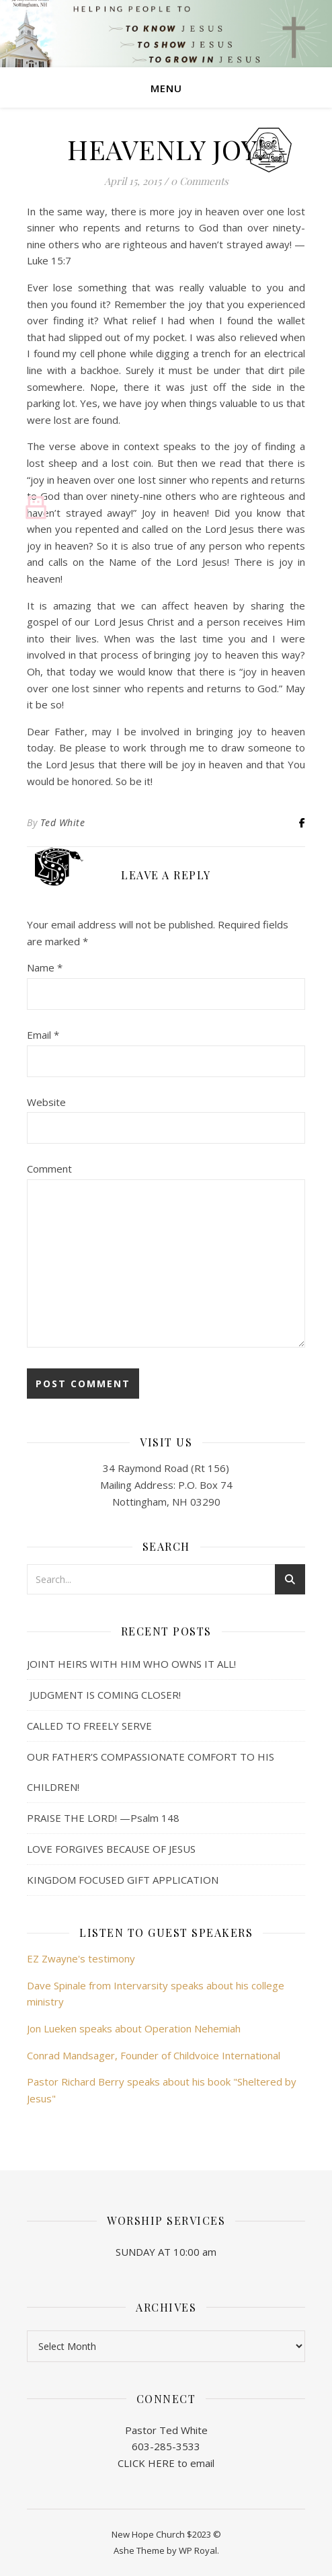  I want to click on access USB drive or external storage, so click(36, 507).